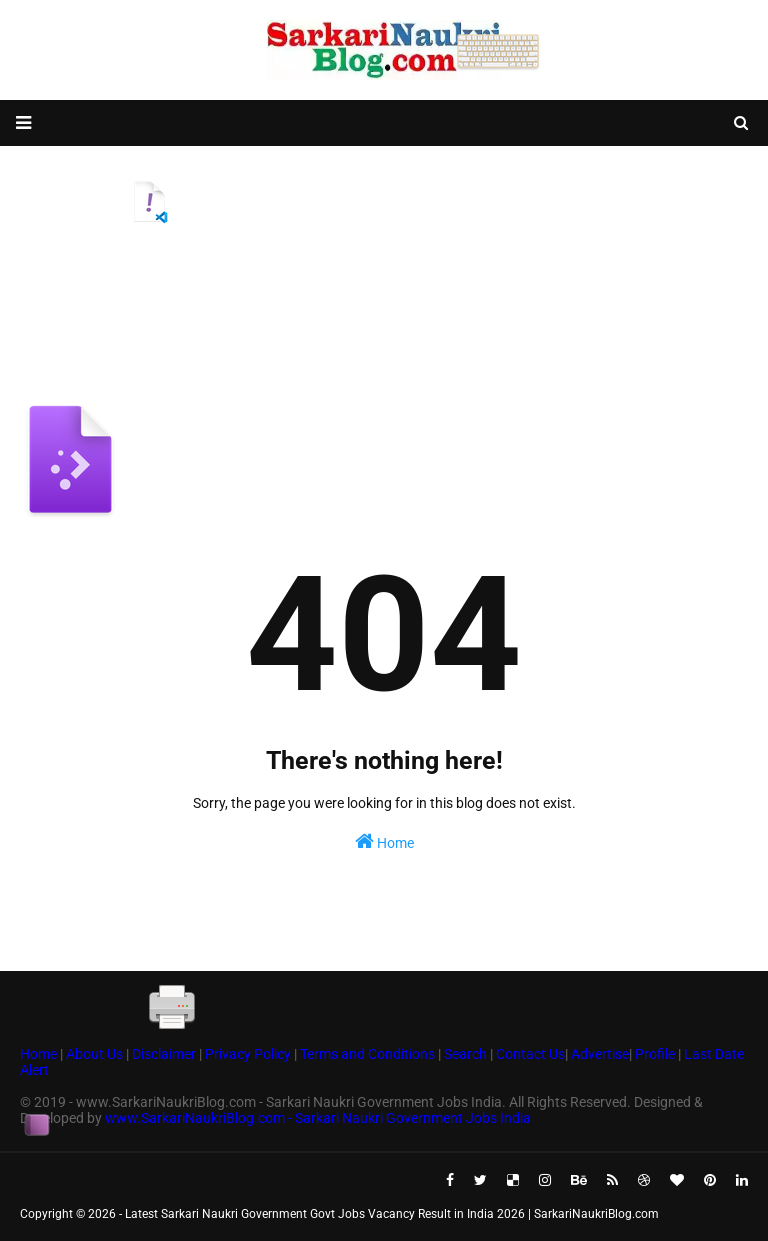 The width and height of the screenshot is (768, 1241). Describe the element at coordinates (70, 461) in the screenshot. I see `plasma application file type indicator` at that location.